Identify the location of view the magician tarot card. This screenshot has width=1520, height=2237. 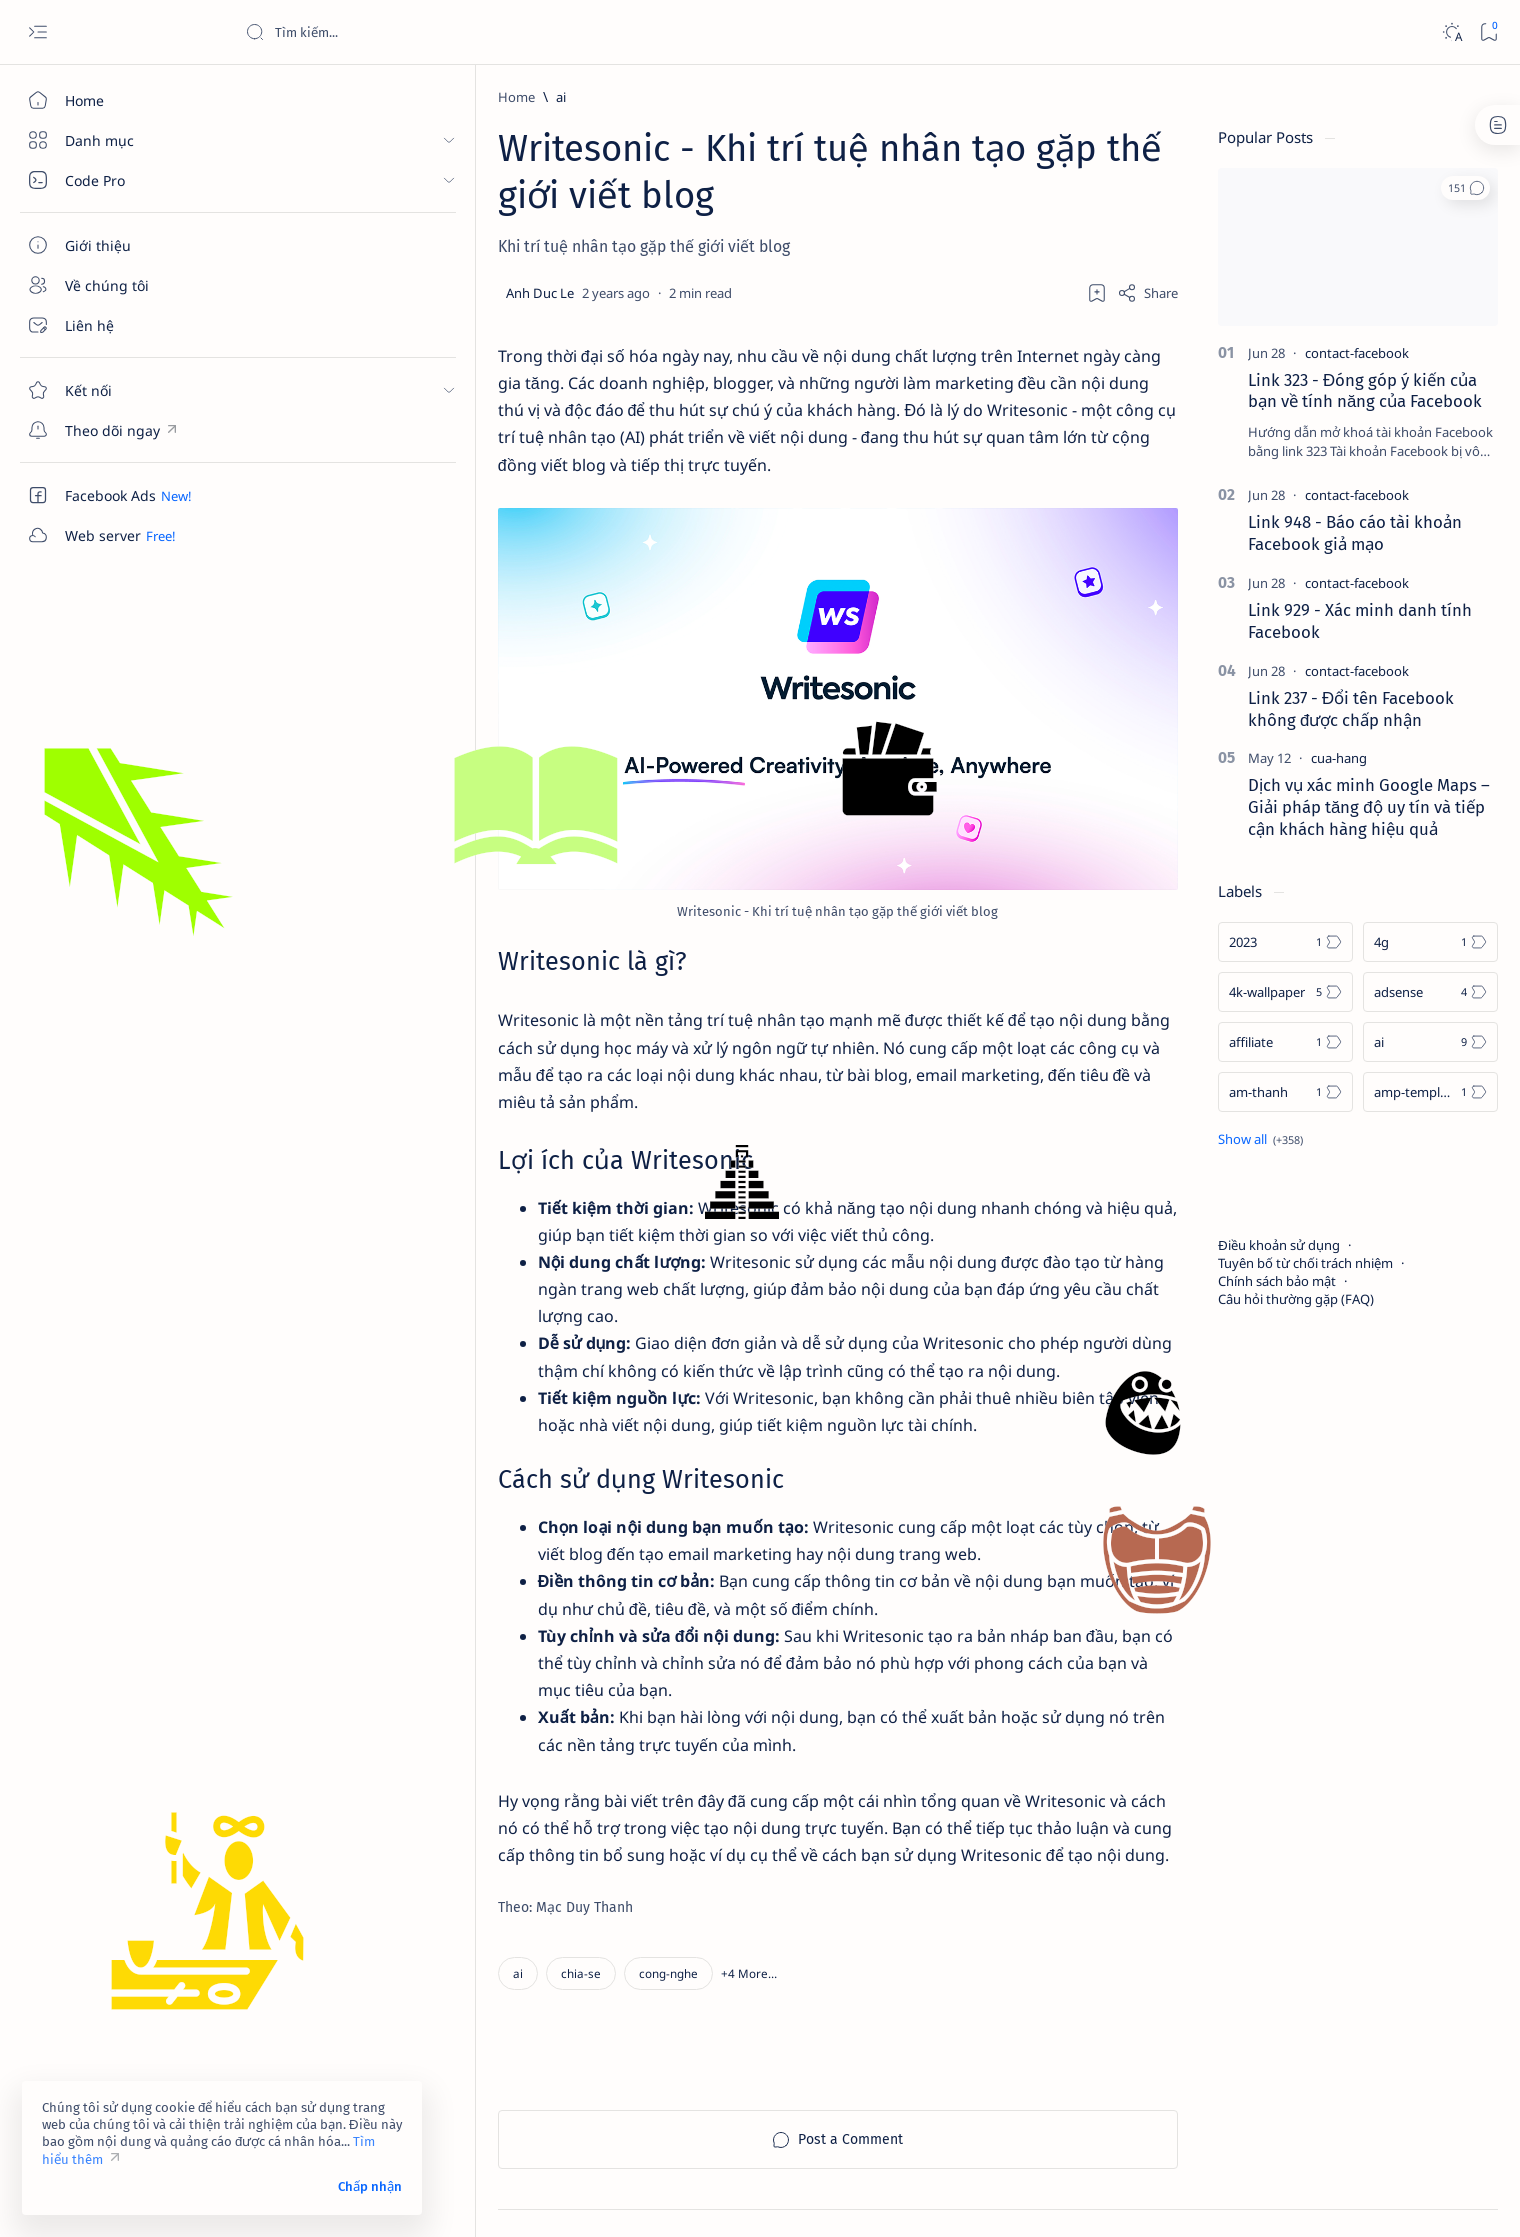
(209, 1912).